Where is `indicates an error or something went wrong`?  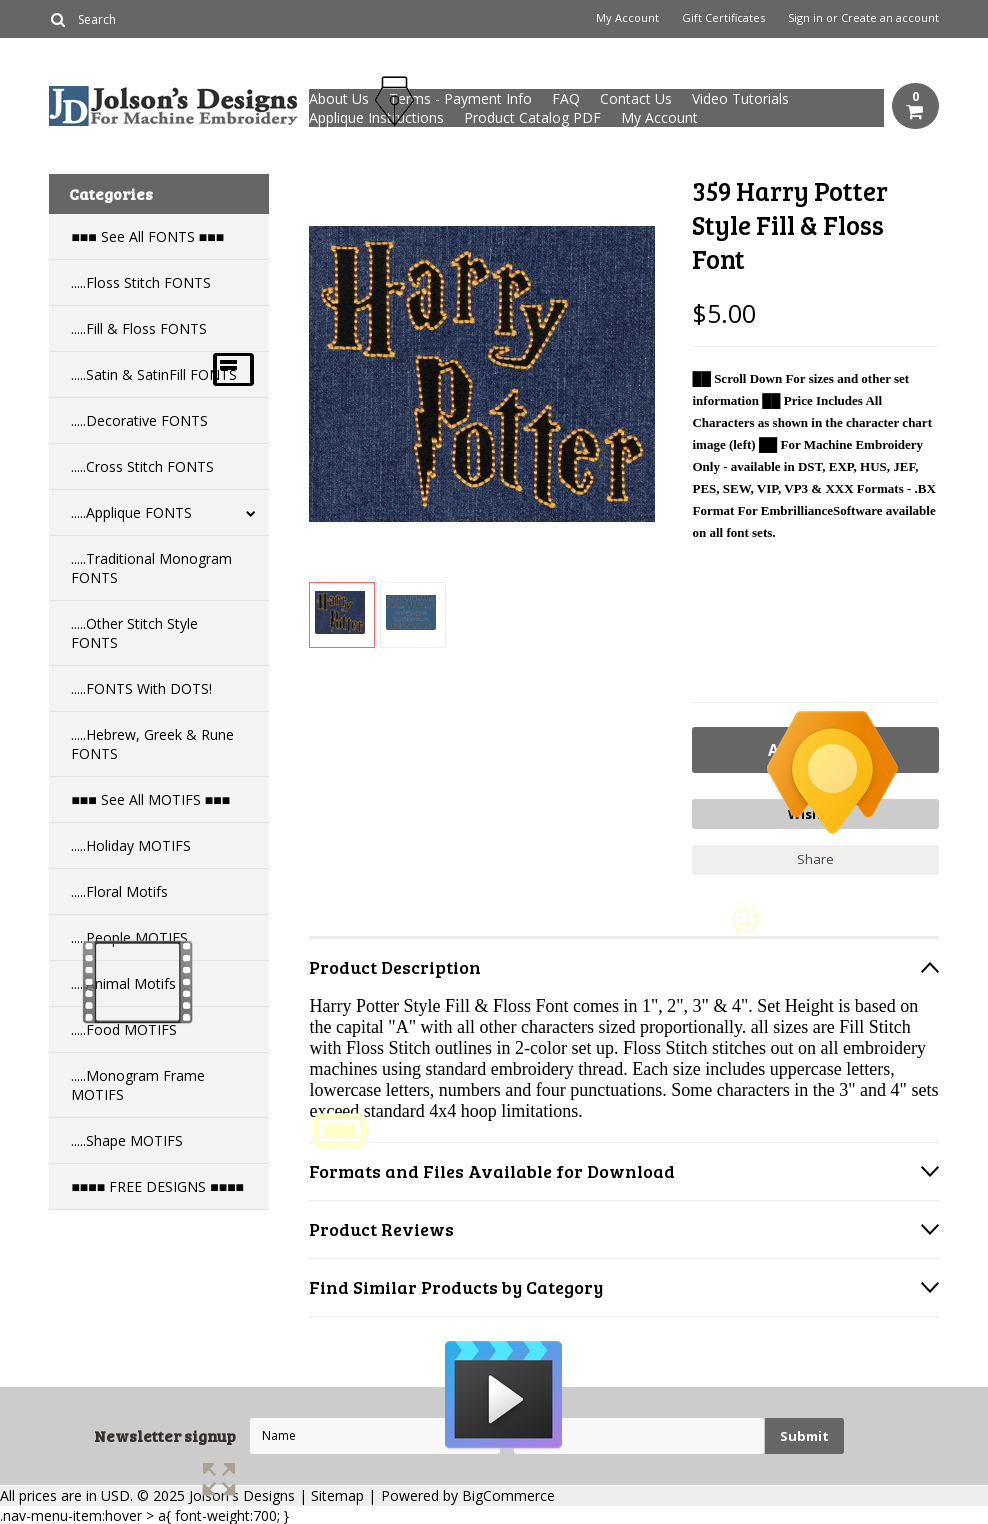 indicates an error or something went wrong is located at coordinates (745, 920).